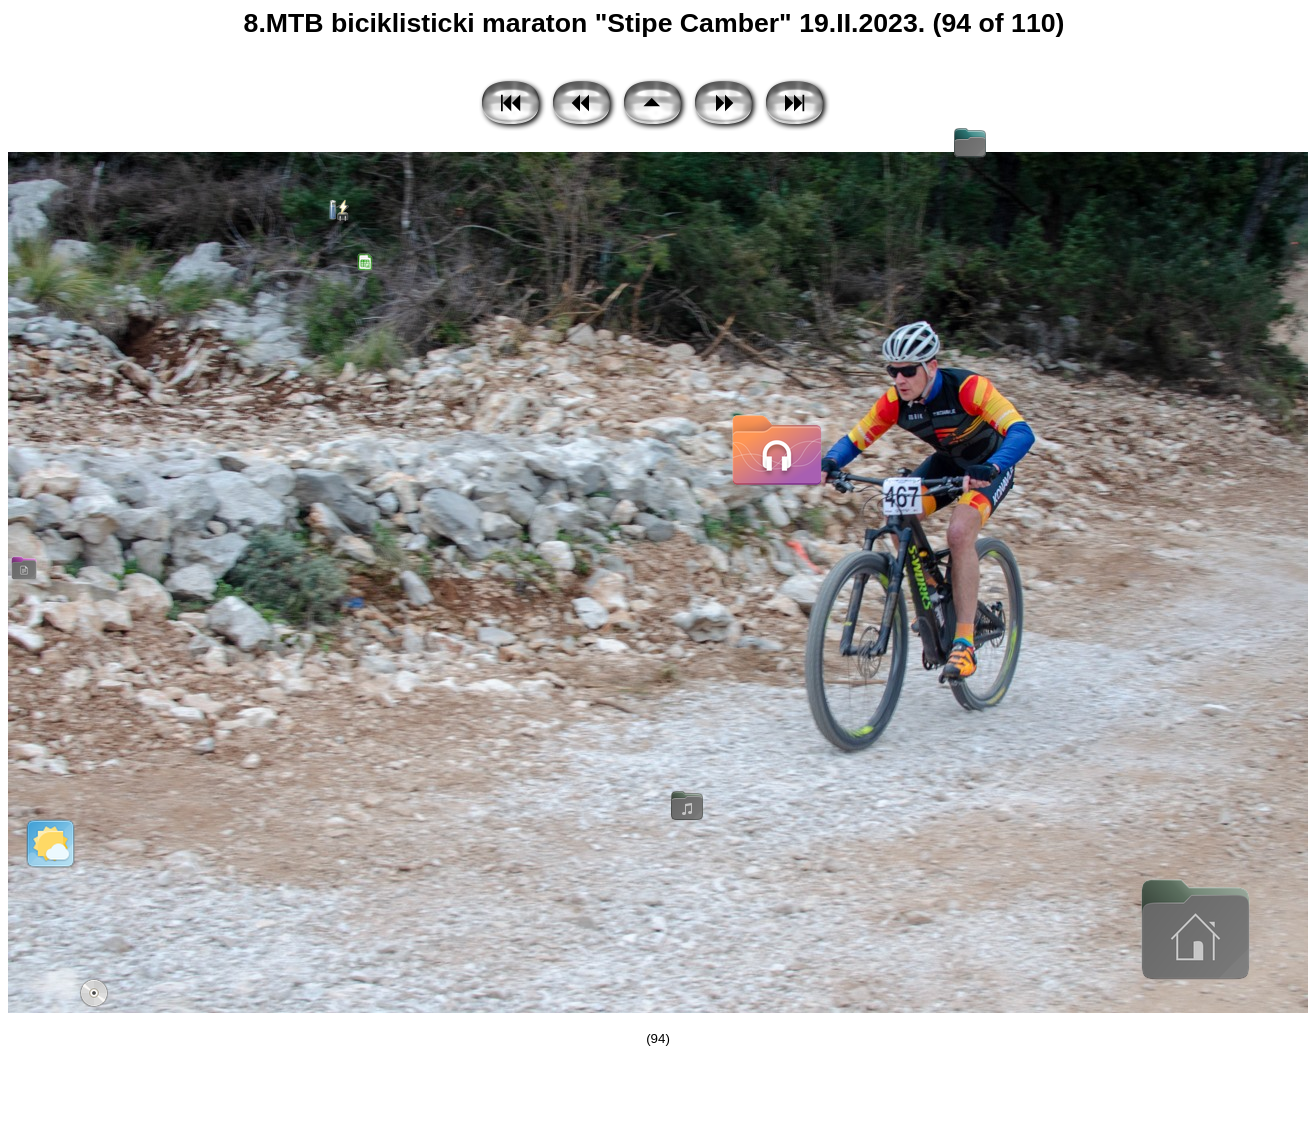 The image size is (1308, 1121). I want to click on open the weather app, so click(50, 843).